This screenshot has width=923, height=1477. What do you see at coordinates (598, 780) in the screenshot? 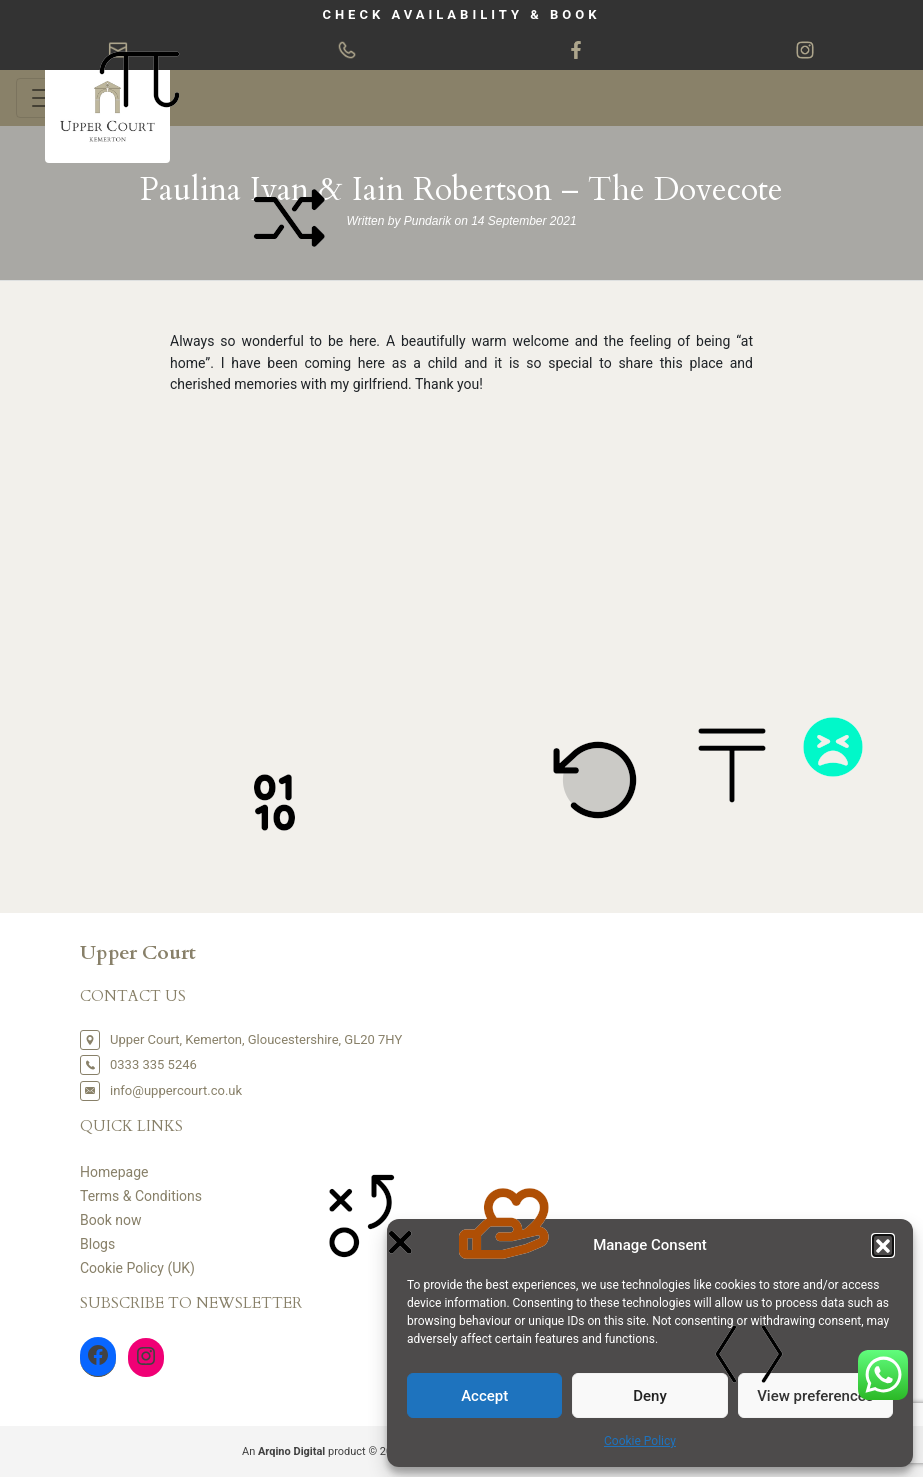
I see `undo last action` at bounding box center [598, 780].